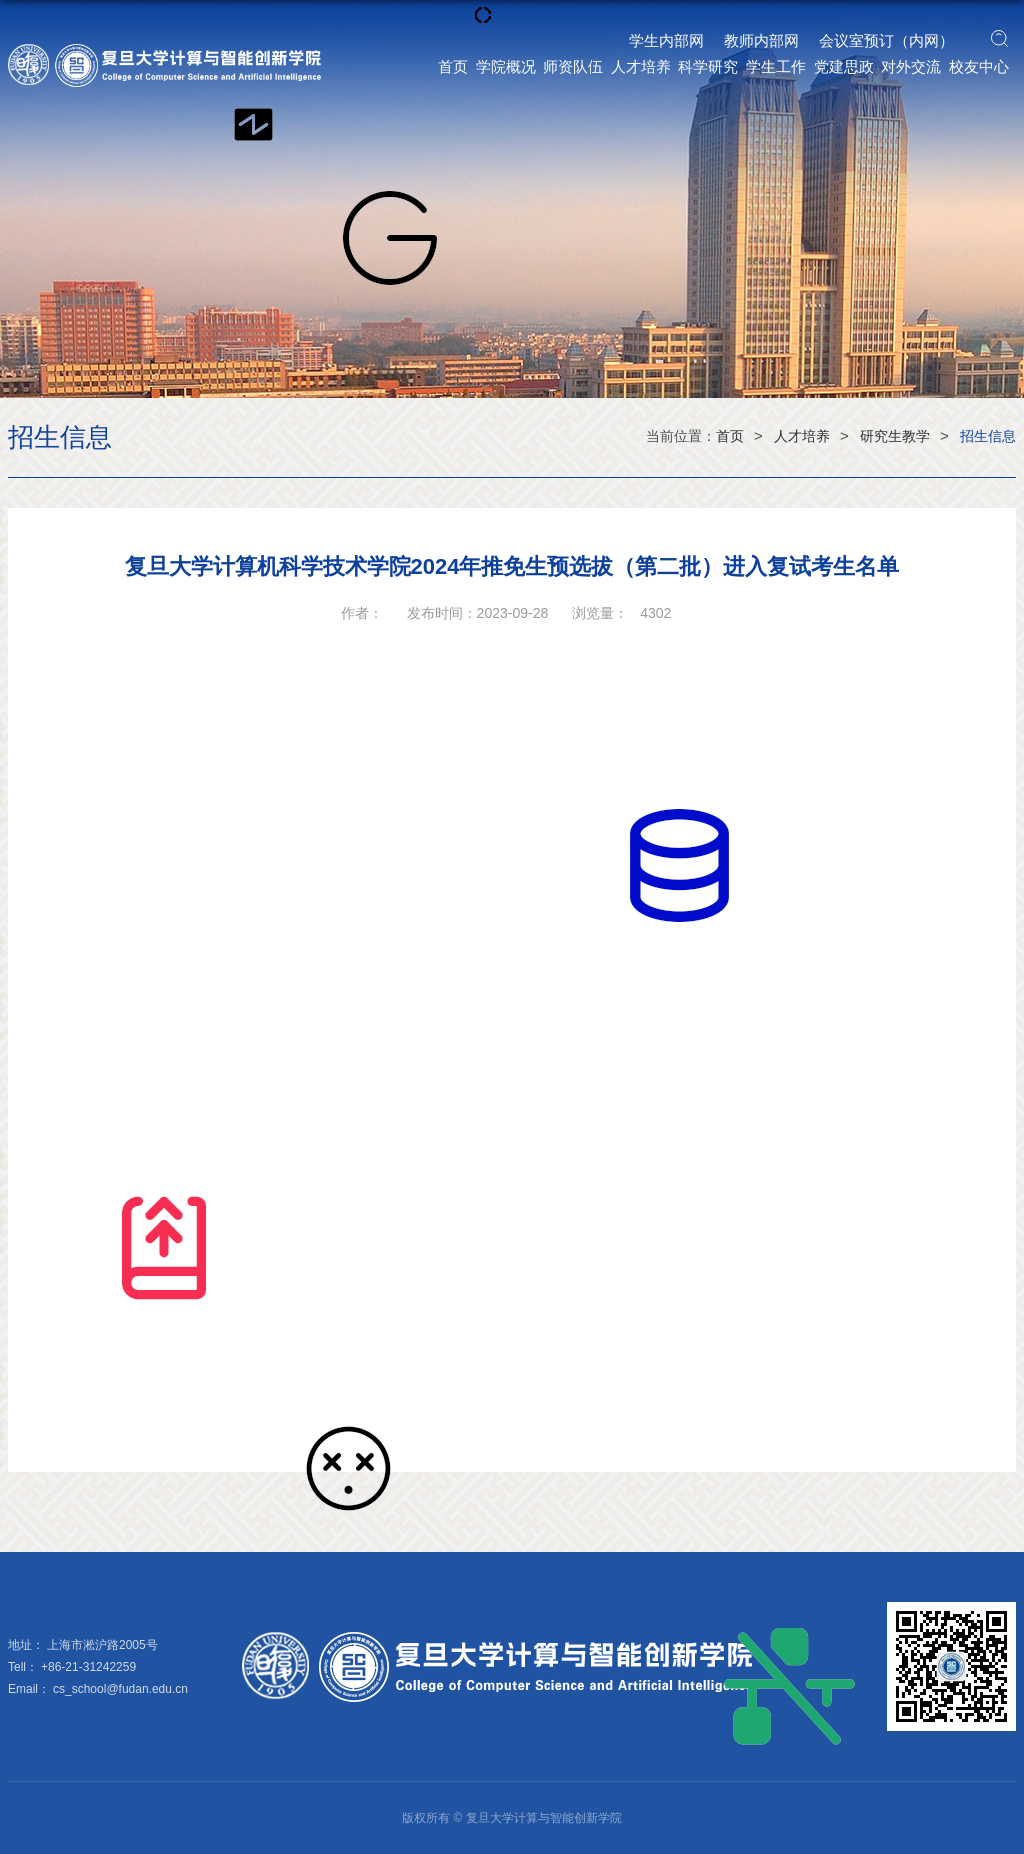  What do you see at coordinates (483, 15) in the screenshot?
I see `loading or processing in progress` at bounding box center [483, 15].